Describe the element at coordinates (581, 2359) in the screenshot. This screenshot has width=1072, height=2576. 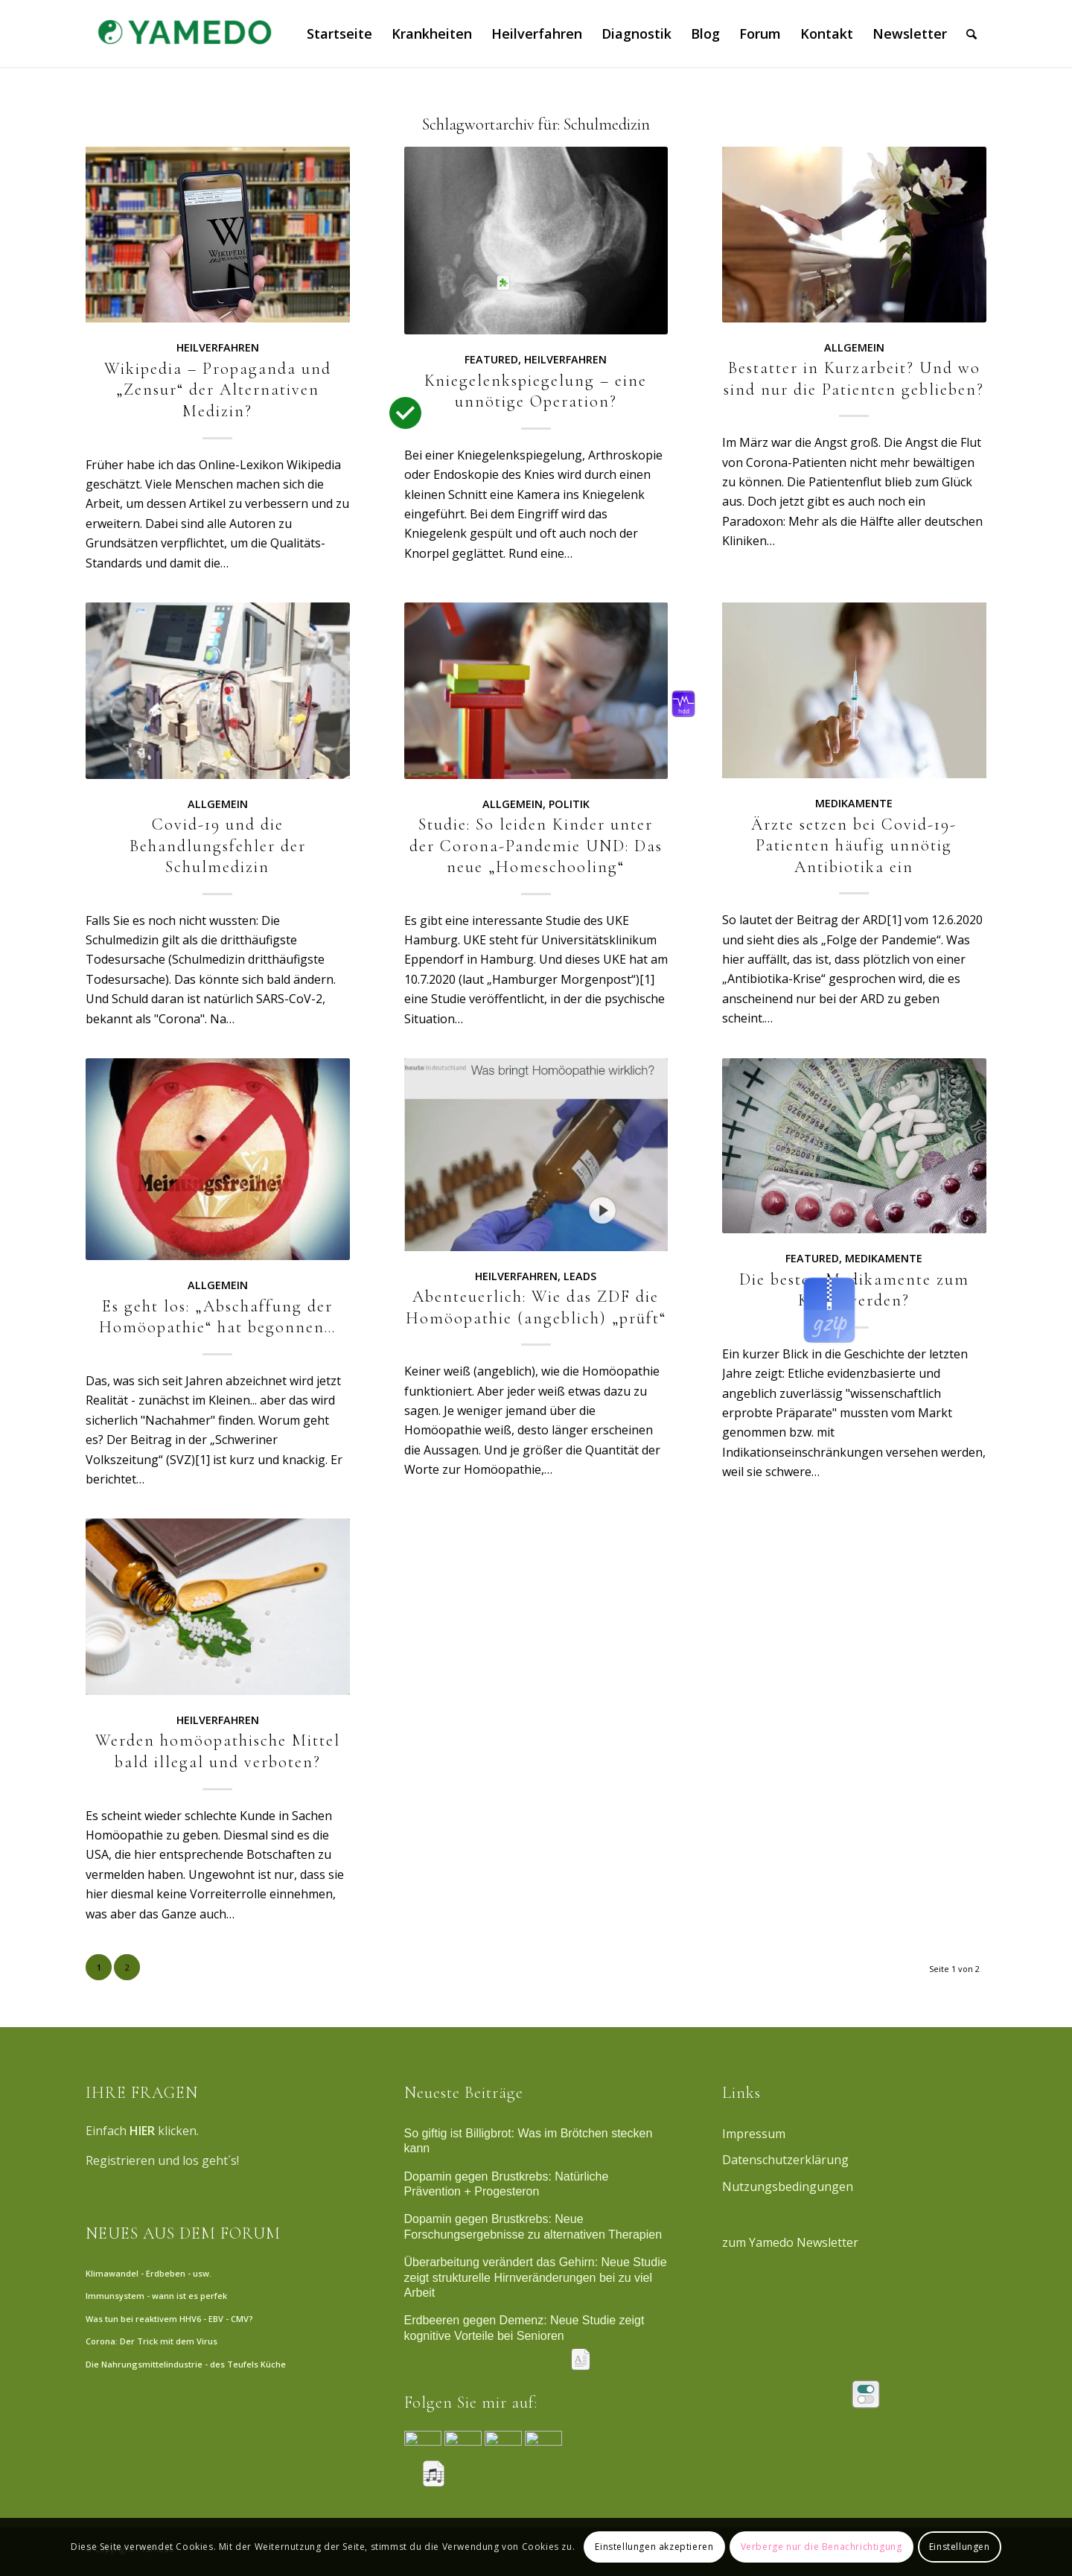
I see `open a rich text document` at that location.